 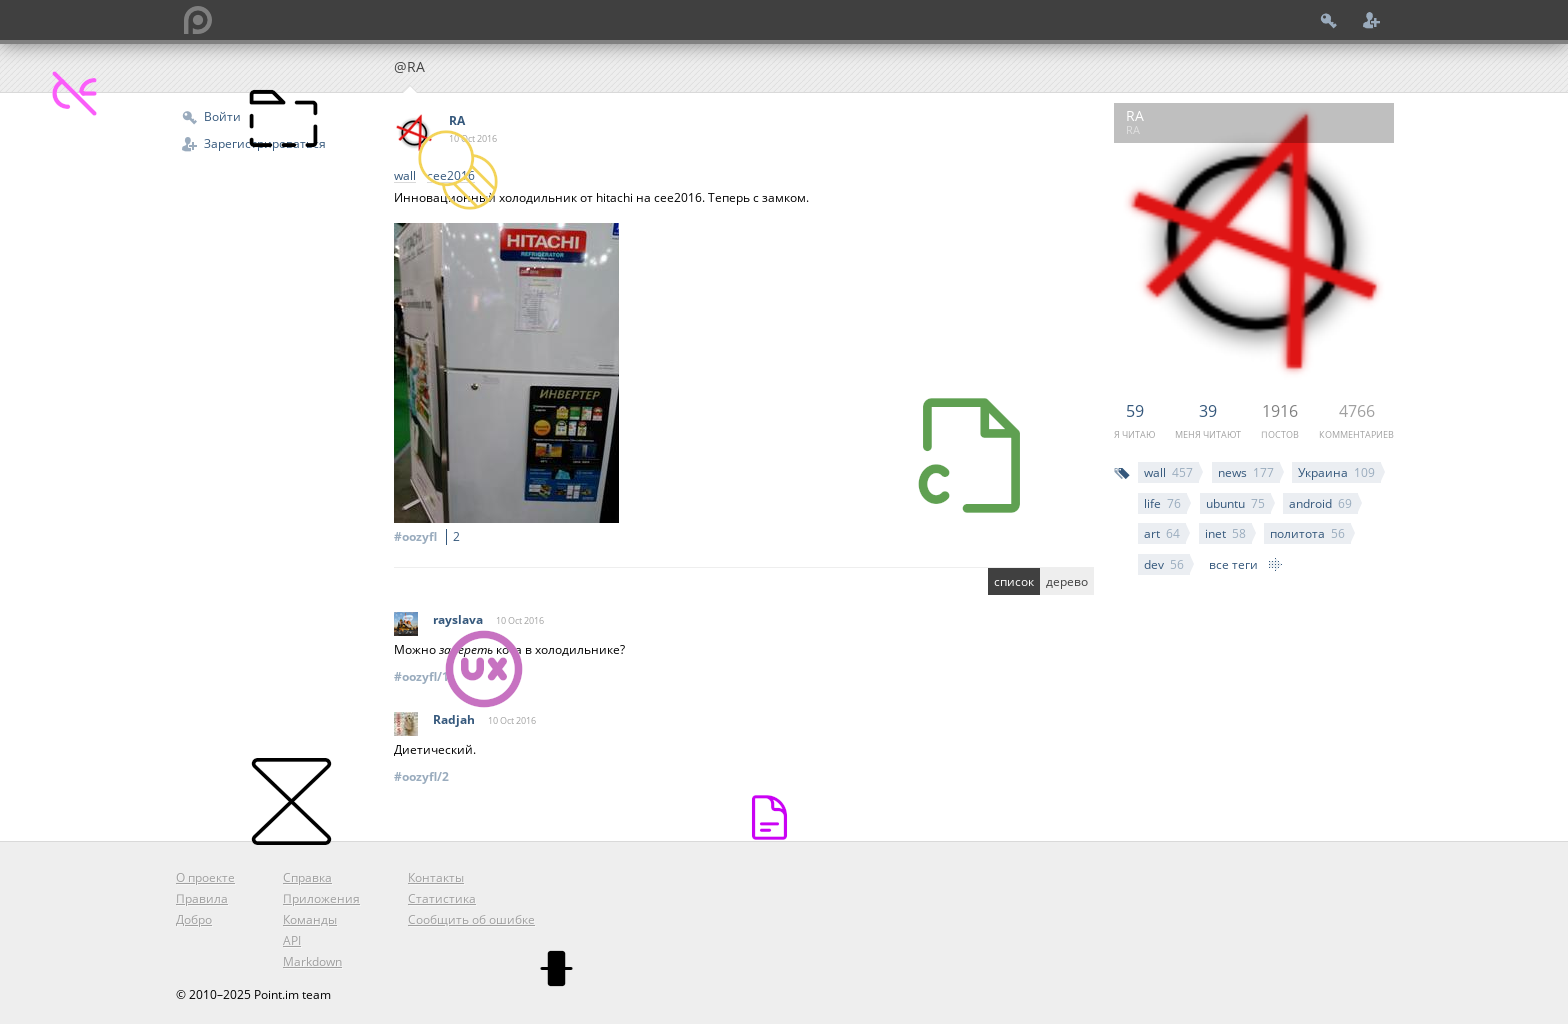 I want to click on create a new folder, so click(x=283, y=118).